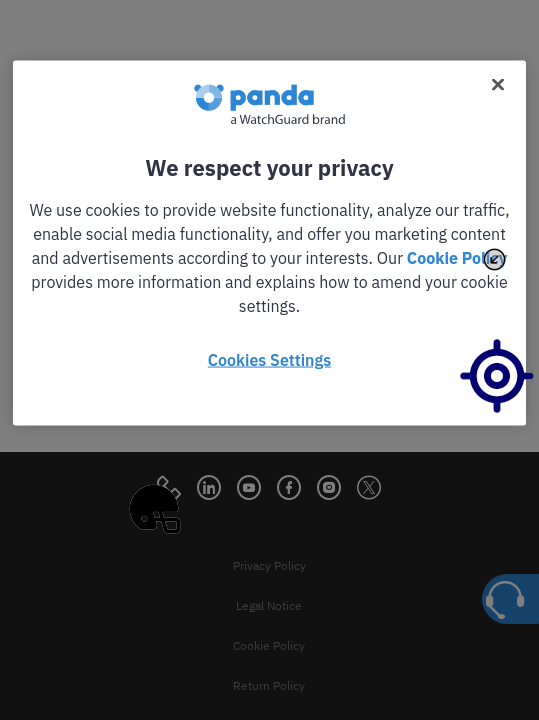 This screenshot has height=720, width=539. What do you see at coordinates (155, 510) in the screenshot?
I see `access football or sports content` at bounding box center [155, 510].